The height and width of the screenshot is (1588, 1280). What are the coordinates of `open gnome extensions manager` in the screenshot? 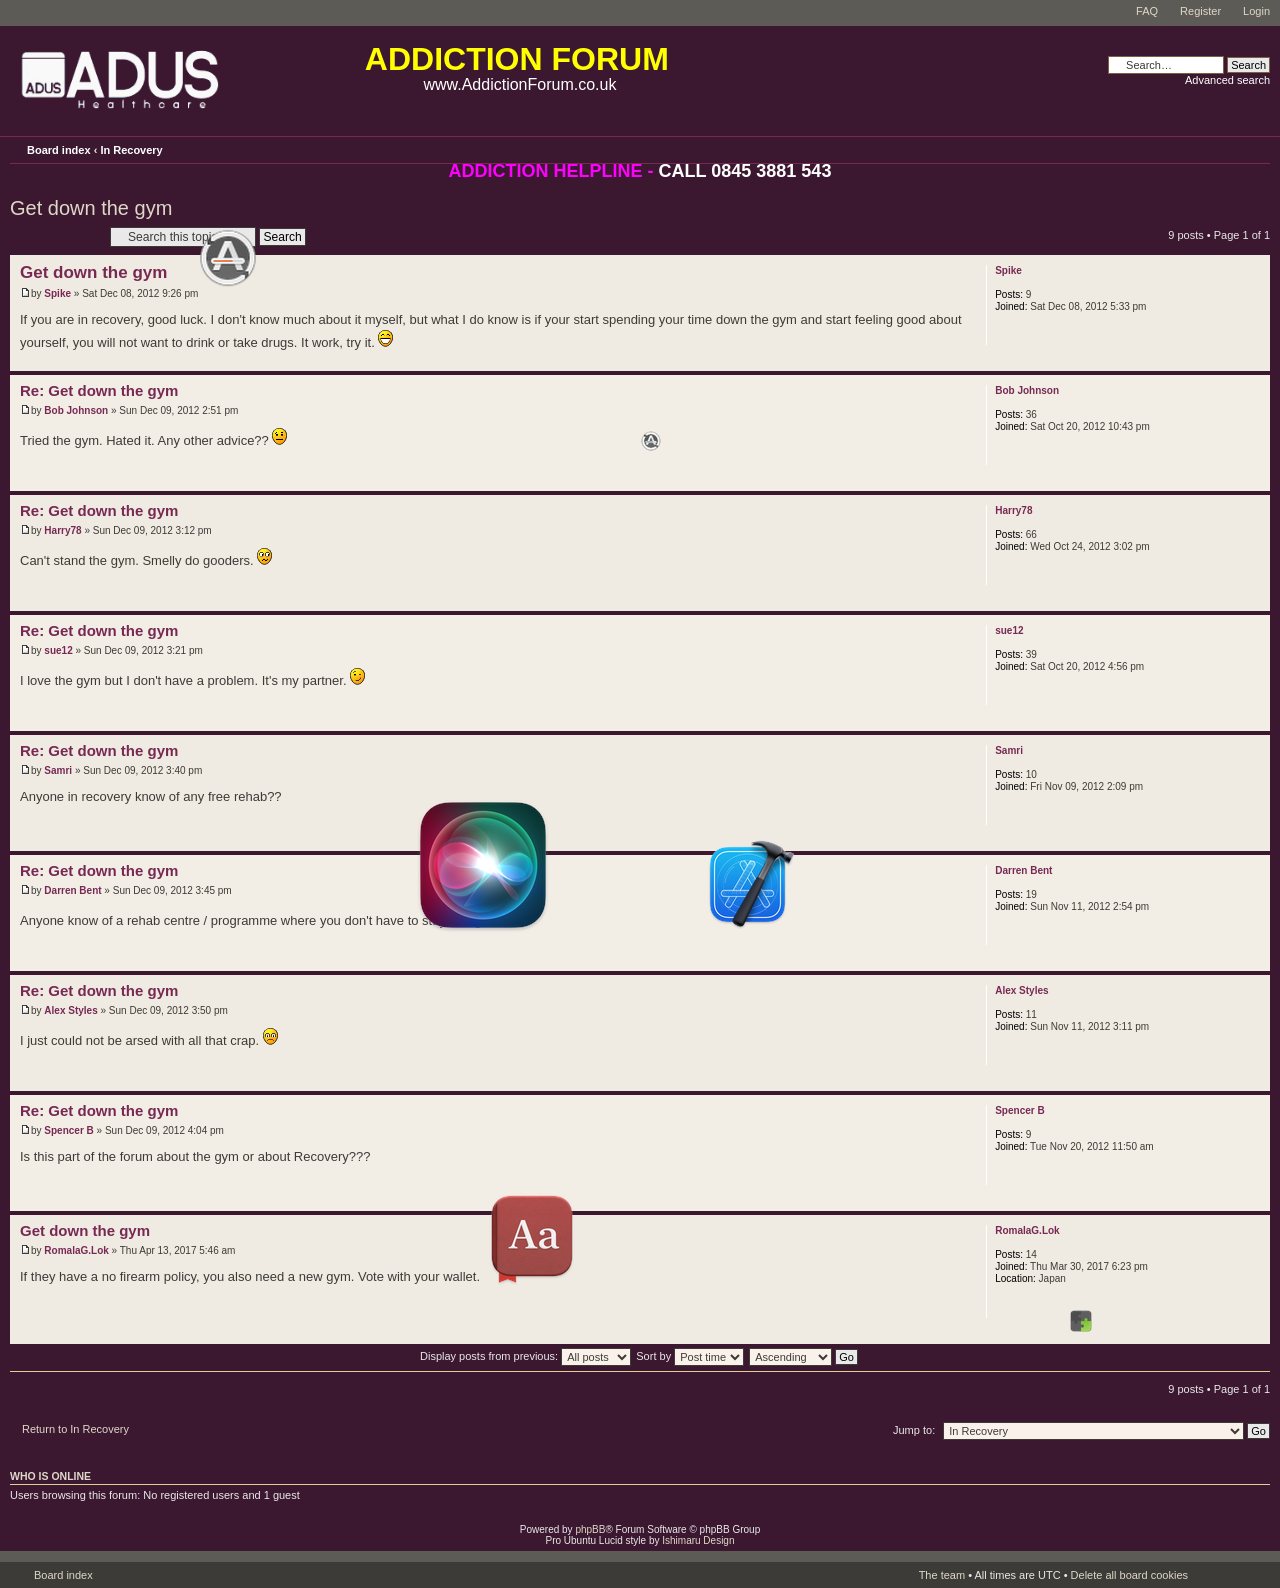 It's located at (1081, 1321).